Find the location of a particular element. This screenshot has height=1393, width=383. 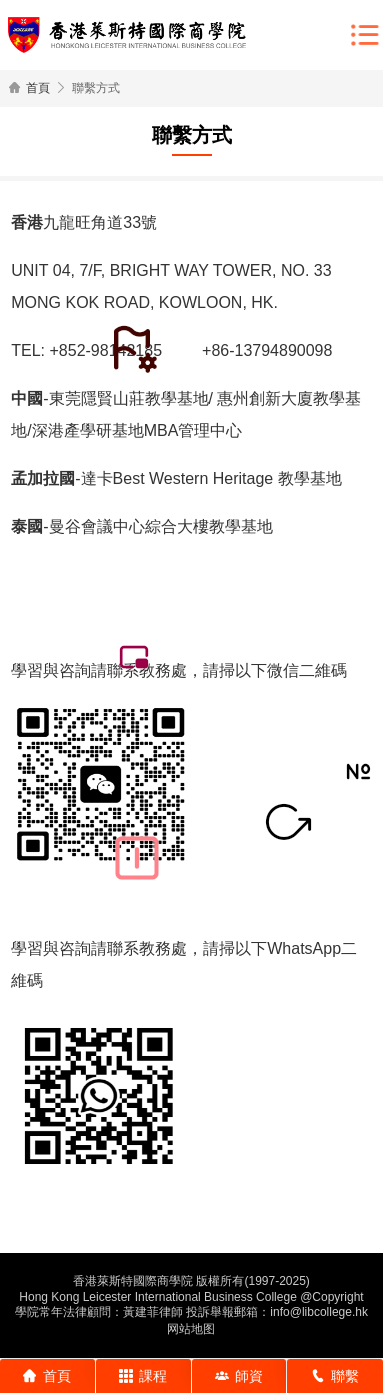

enable picture-in-picture mode is located at coordinates (134, 657).